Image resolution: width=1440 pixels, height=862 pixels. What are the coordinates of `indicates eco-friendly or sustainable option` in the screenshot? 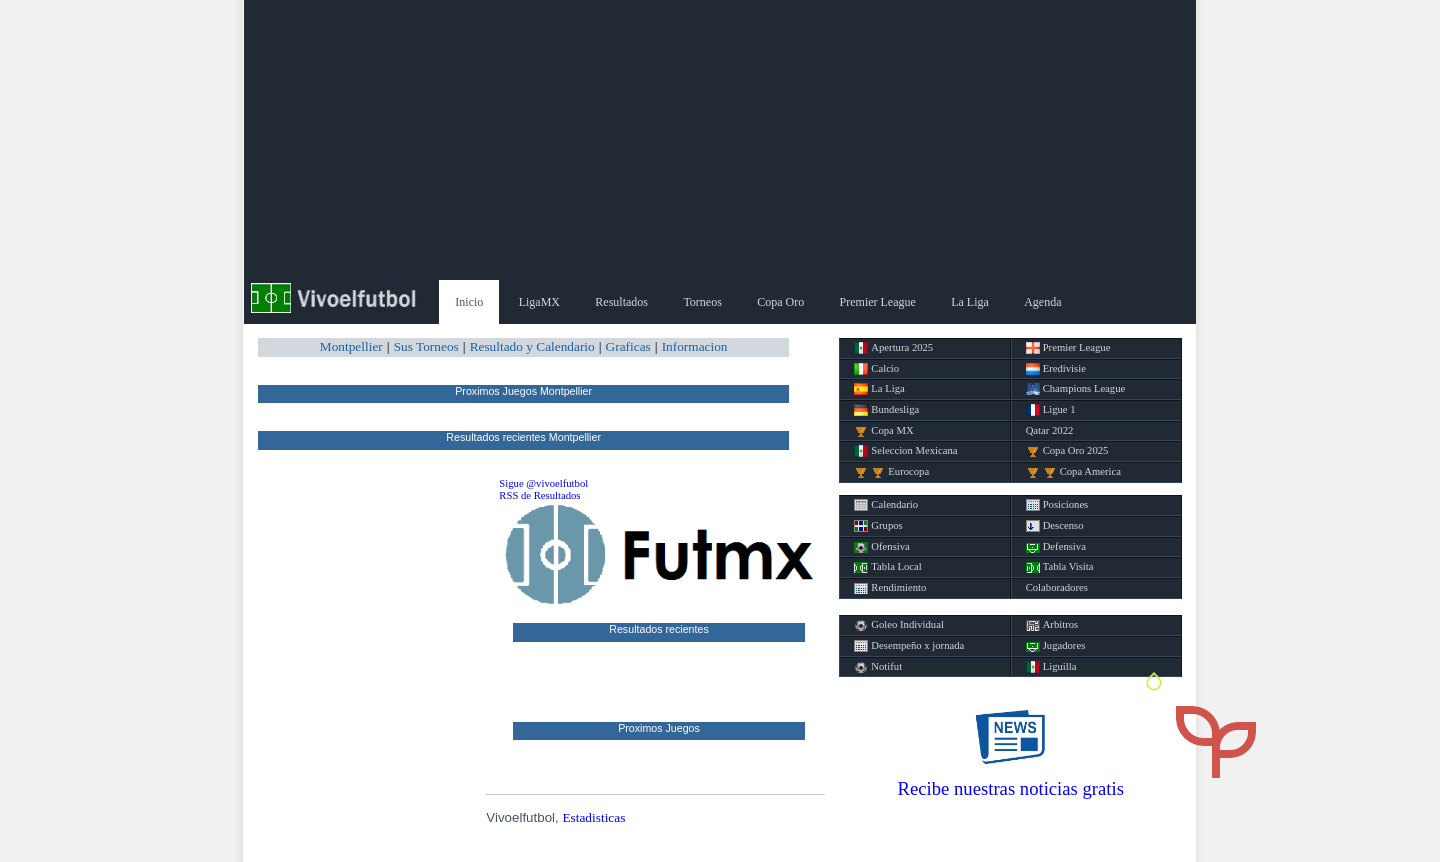 It's located at (1216, 742).